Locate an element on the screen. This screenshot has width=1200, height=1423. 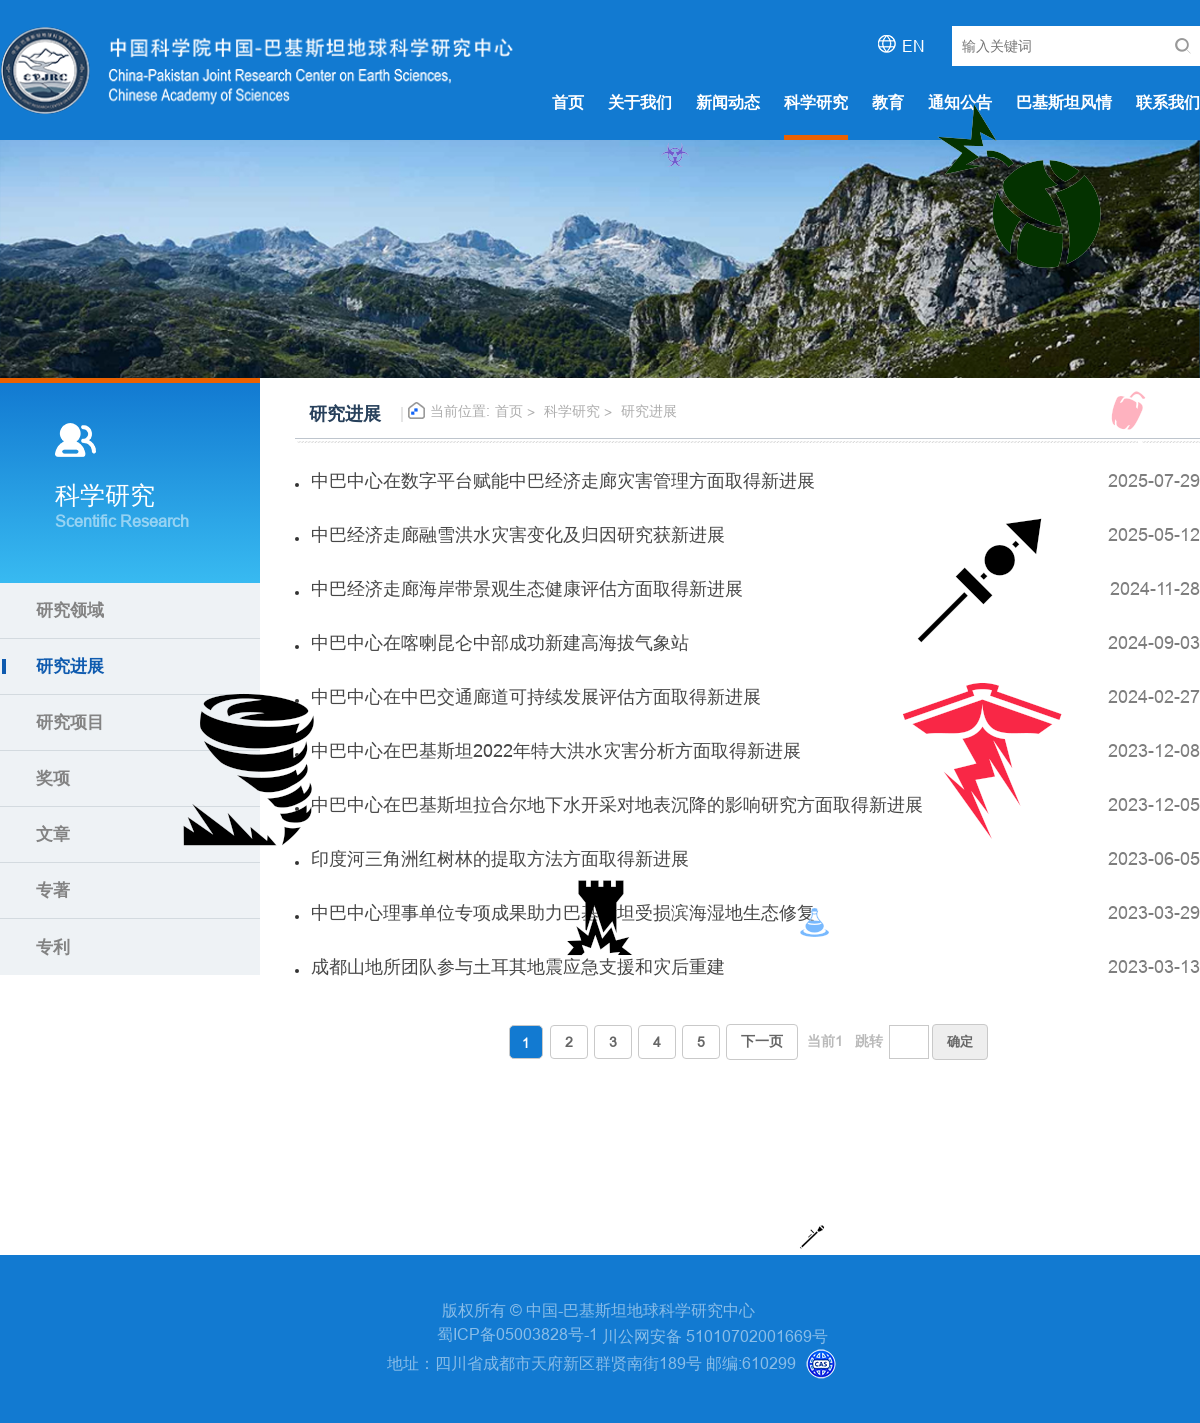
use a potion item from inventory is located at coordinates (814, 922).